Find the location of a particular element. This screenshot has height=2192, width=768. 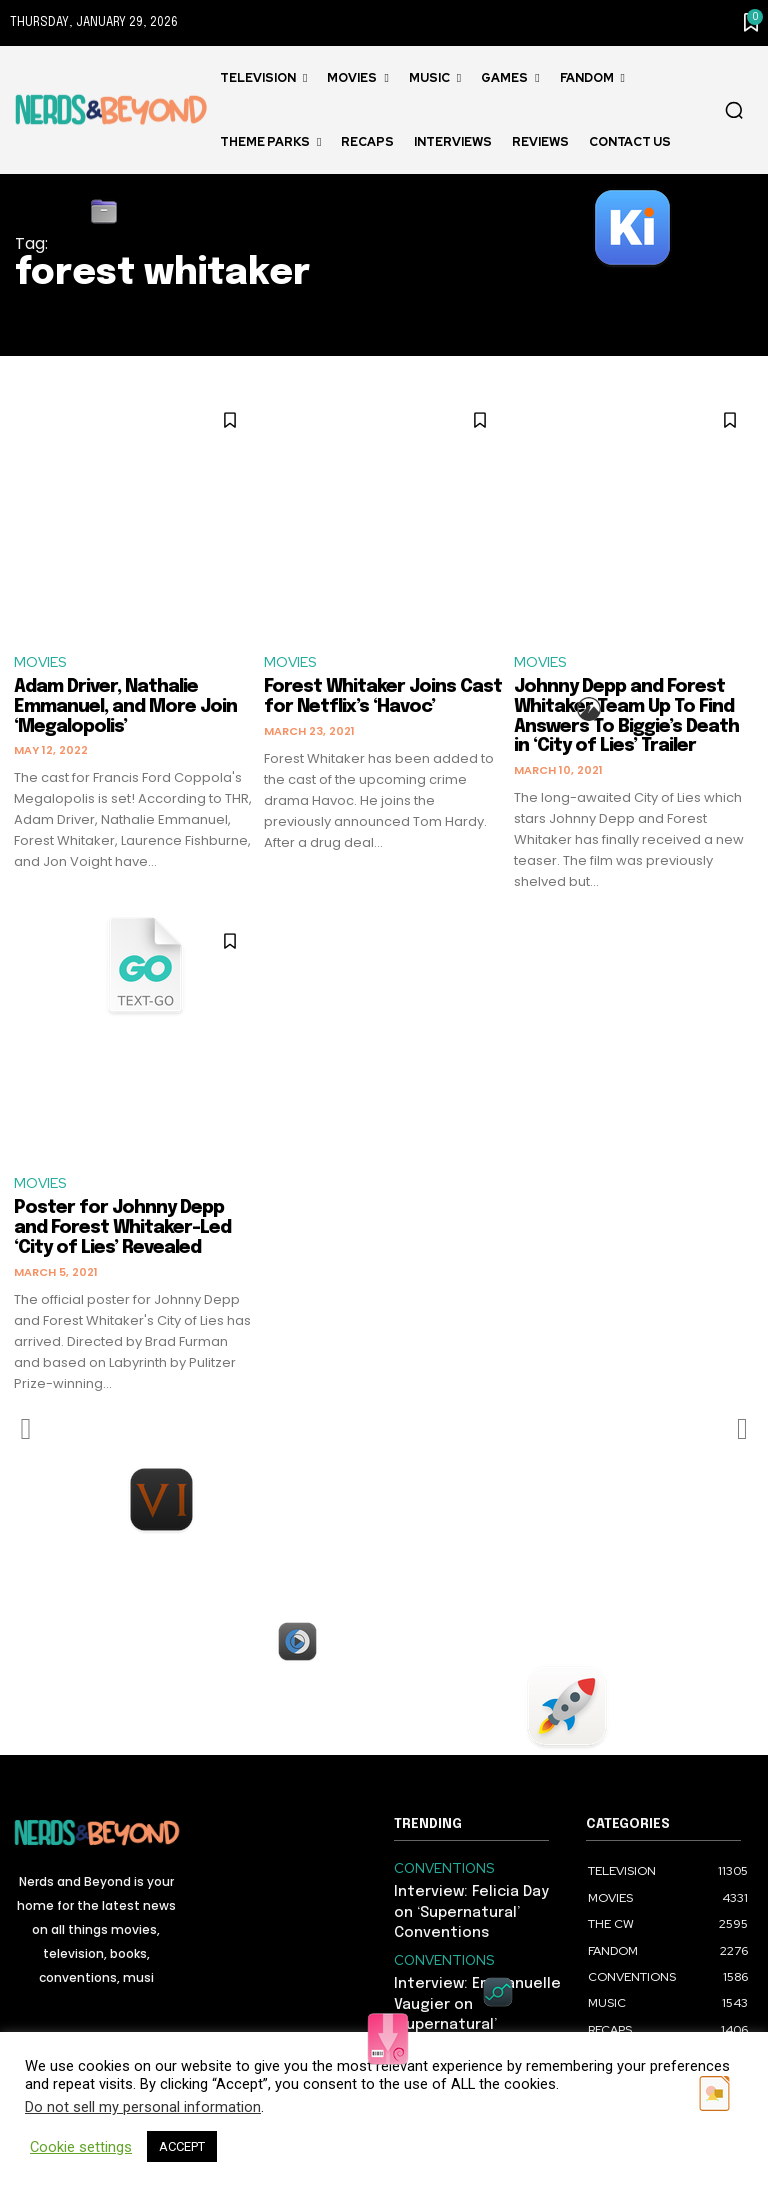

open KiCad electronic design automation software is located at coordinates (632, 227).